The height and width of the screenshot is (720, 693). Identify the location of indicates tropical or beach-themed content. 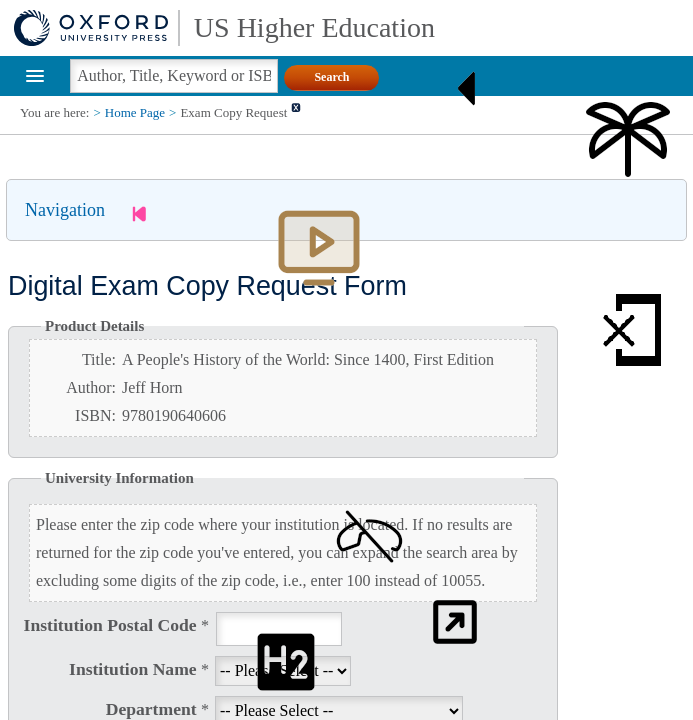
(628, 138).